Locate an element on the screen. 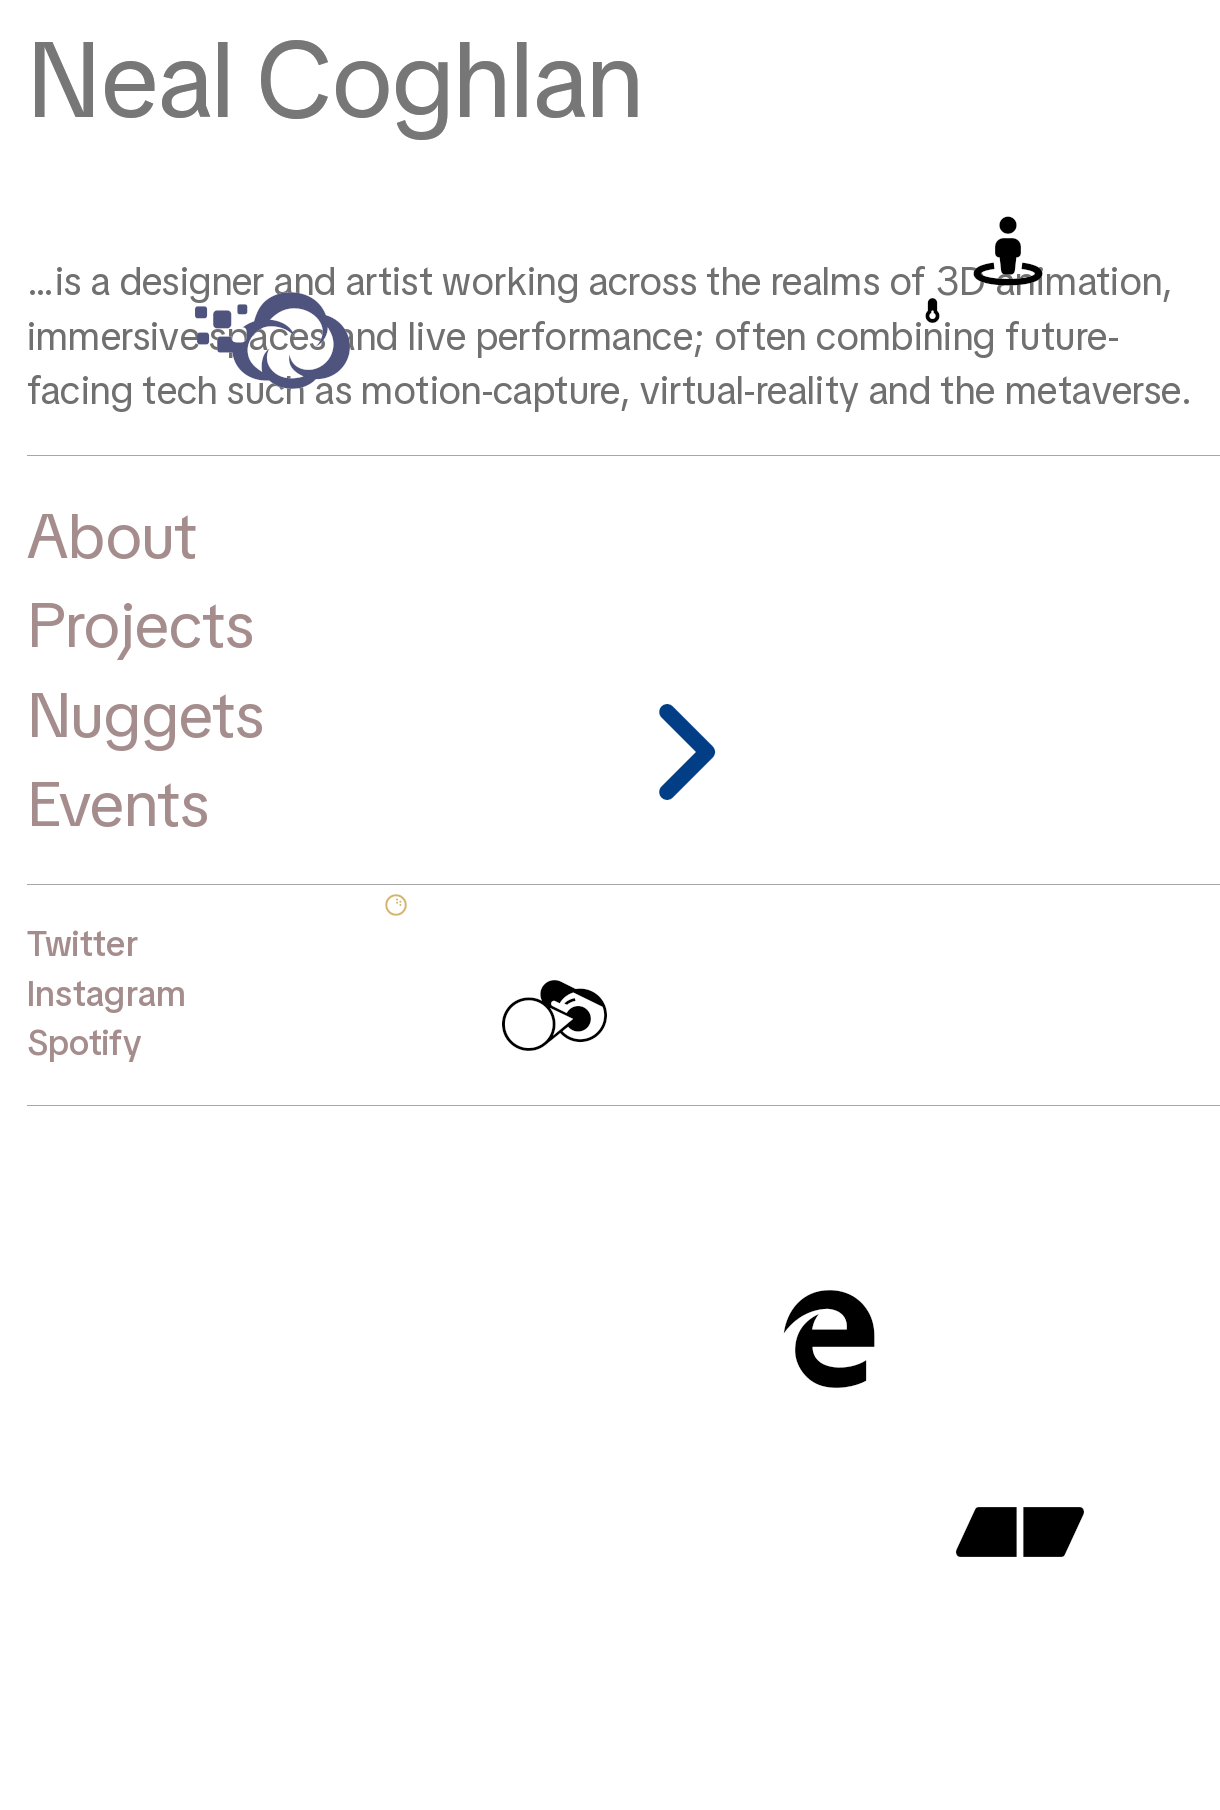  open microsoft edge legacy browser is located at coordinates (829, 1339).